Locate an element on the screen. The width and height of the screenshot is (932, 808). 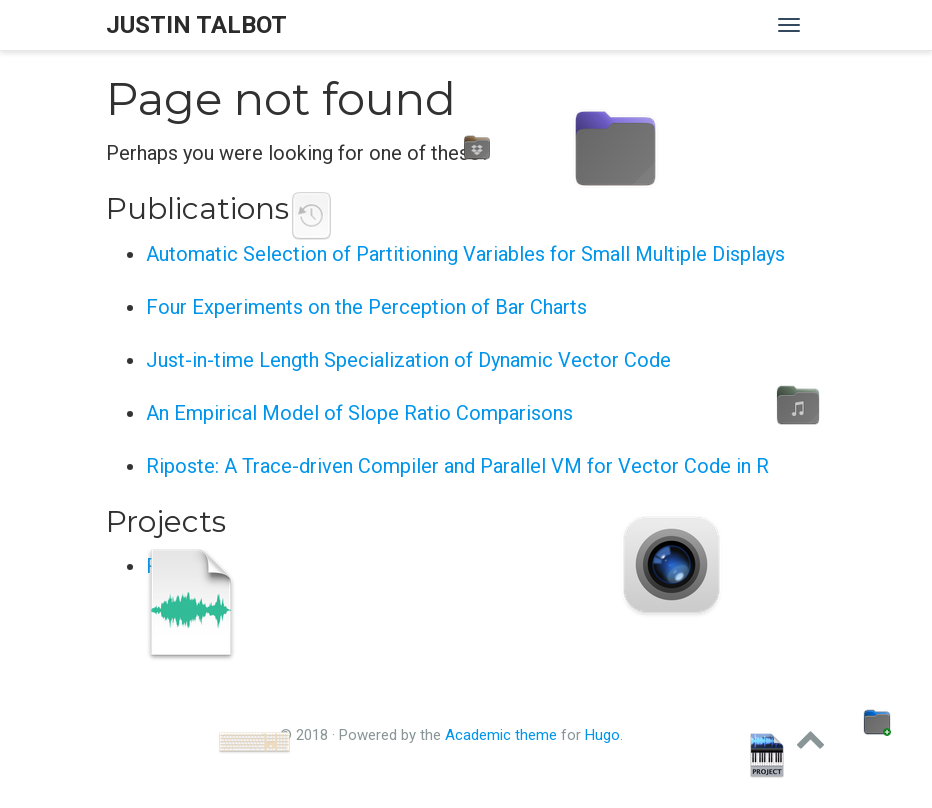
create a new folder is located at coordinates (877, 722).